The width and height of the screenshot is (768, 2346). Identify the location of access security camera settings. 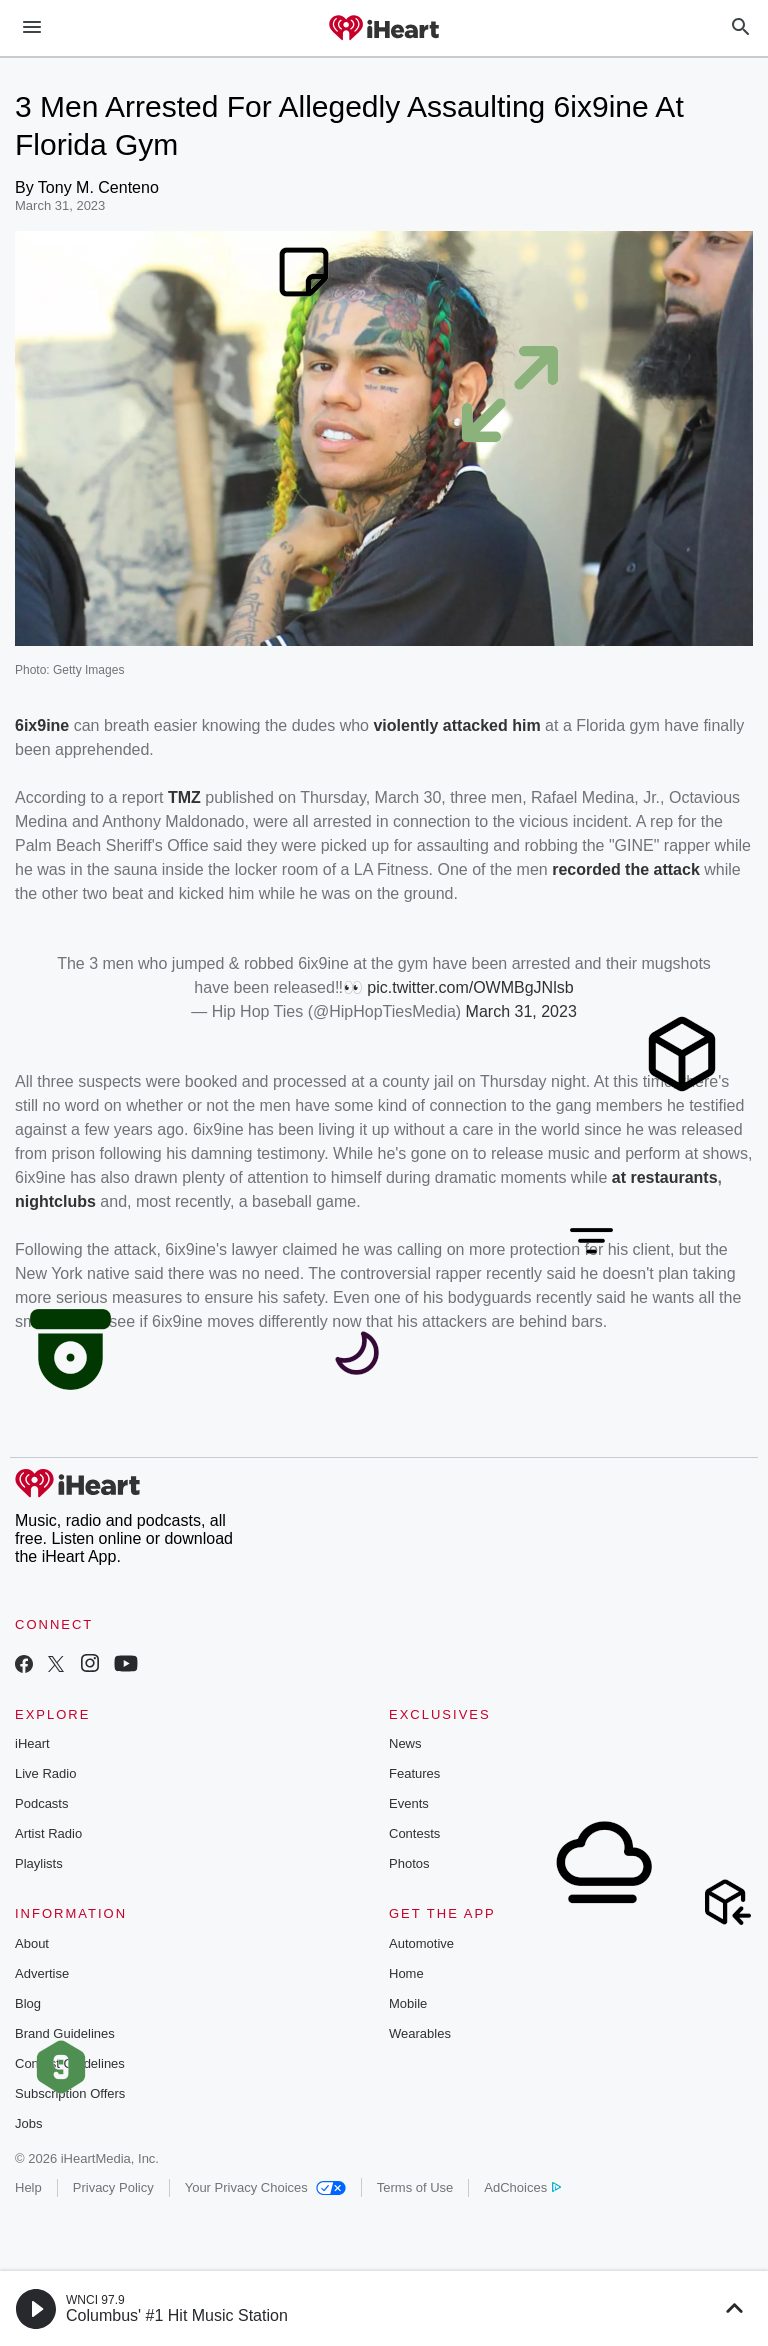
(70, 1349).